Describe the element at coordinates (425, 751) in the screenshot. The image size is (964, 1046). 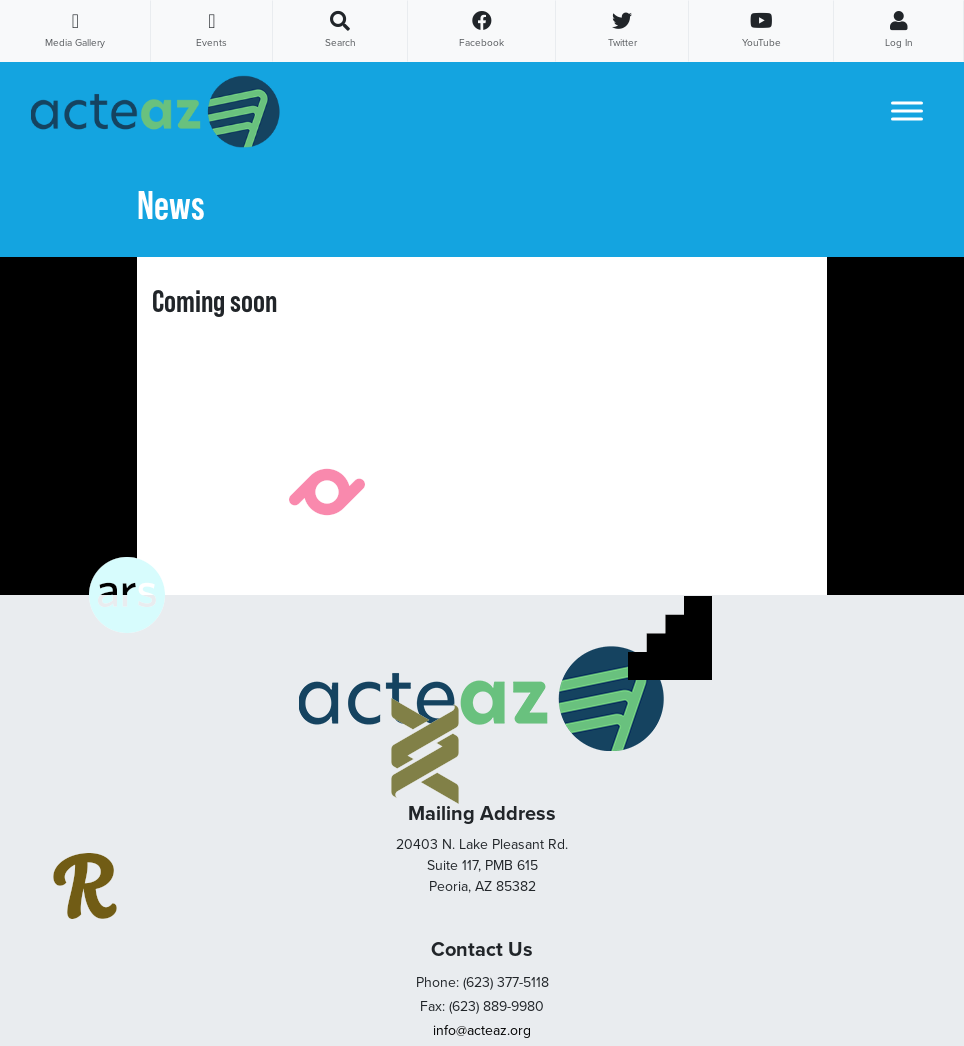
I see `helix brand logo` at that location.